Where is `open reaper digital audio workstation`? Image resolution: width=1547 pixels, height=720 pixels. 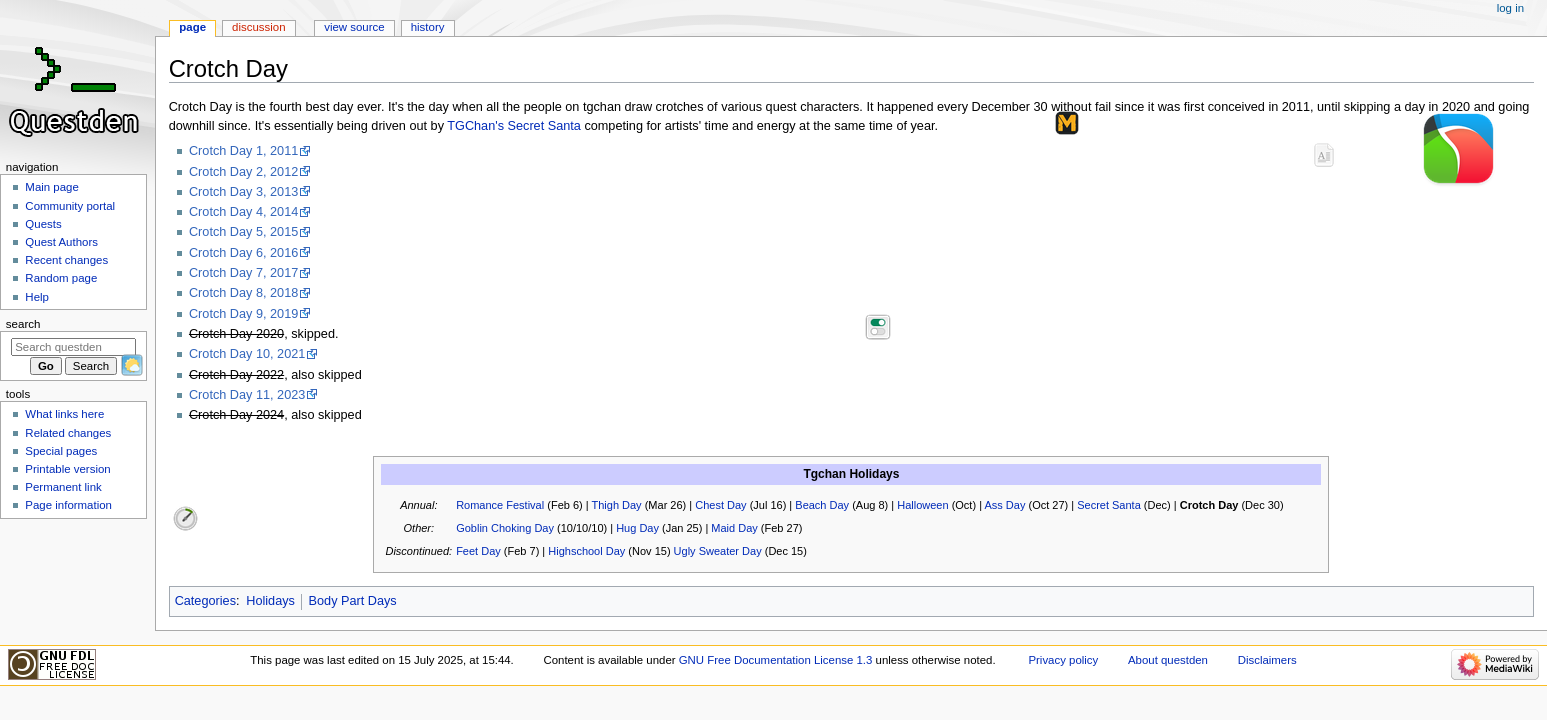 open reaper digital audio workstation is located at coordinates (1458, 148).